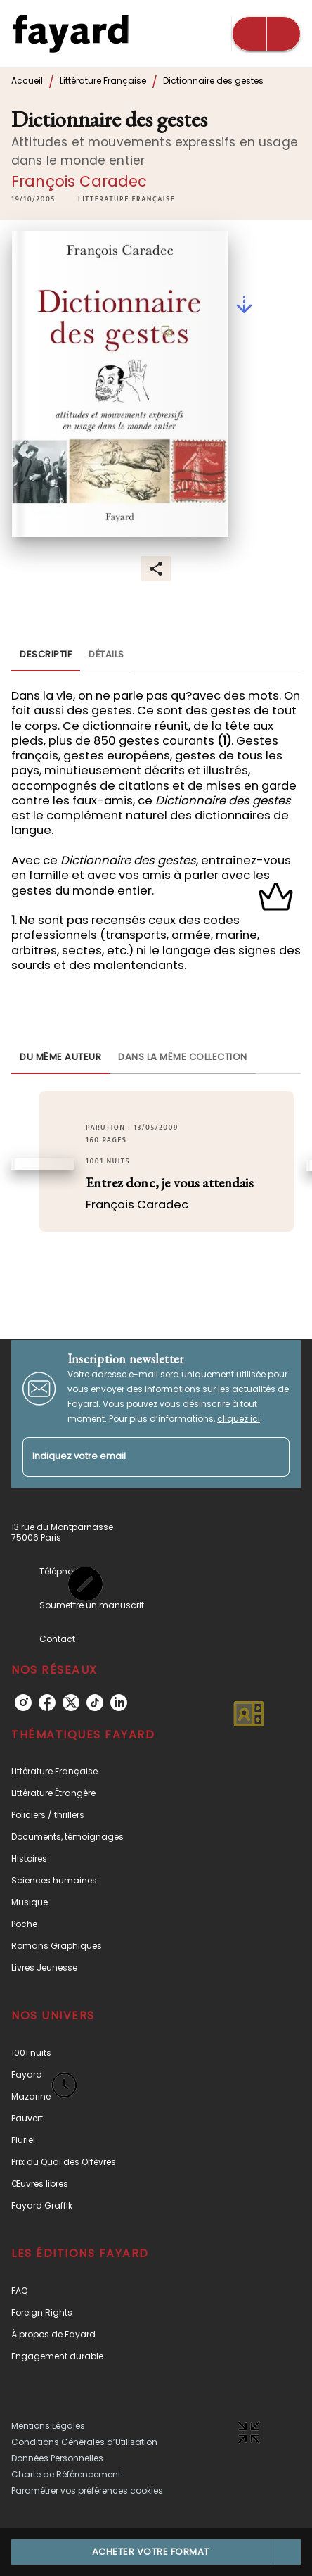  What do you see at coordinates (249, 2432) in the screenshot?
I see `exit fullscreen mode` at bounding box center [249, 2432].